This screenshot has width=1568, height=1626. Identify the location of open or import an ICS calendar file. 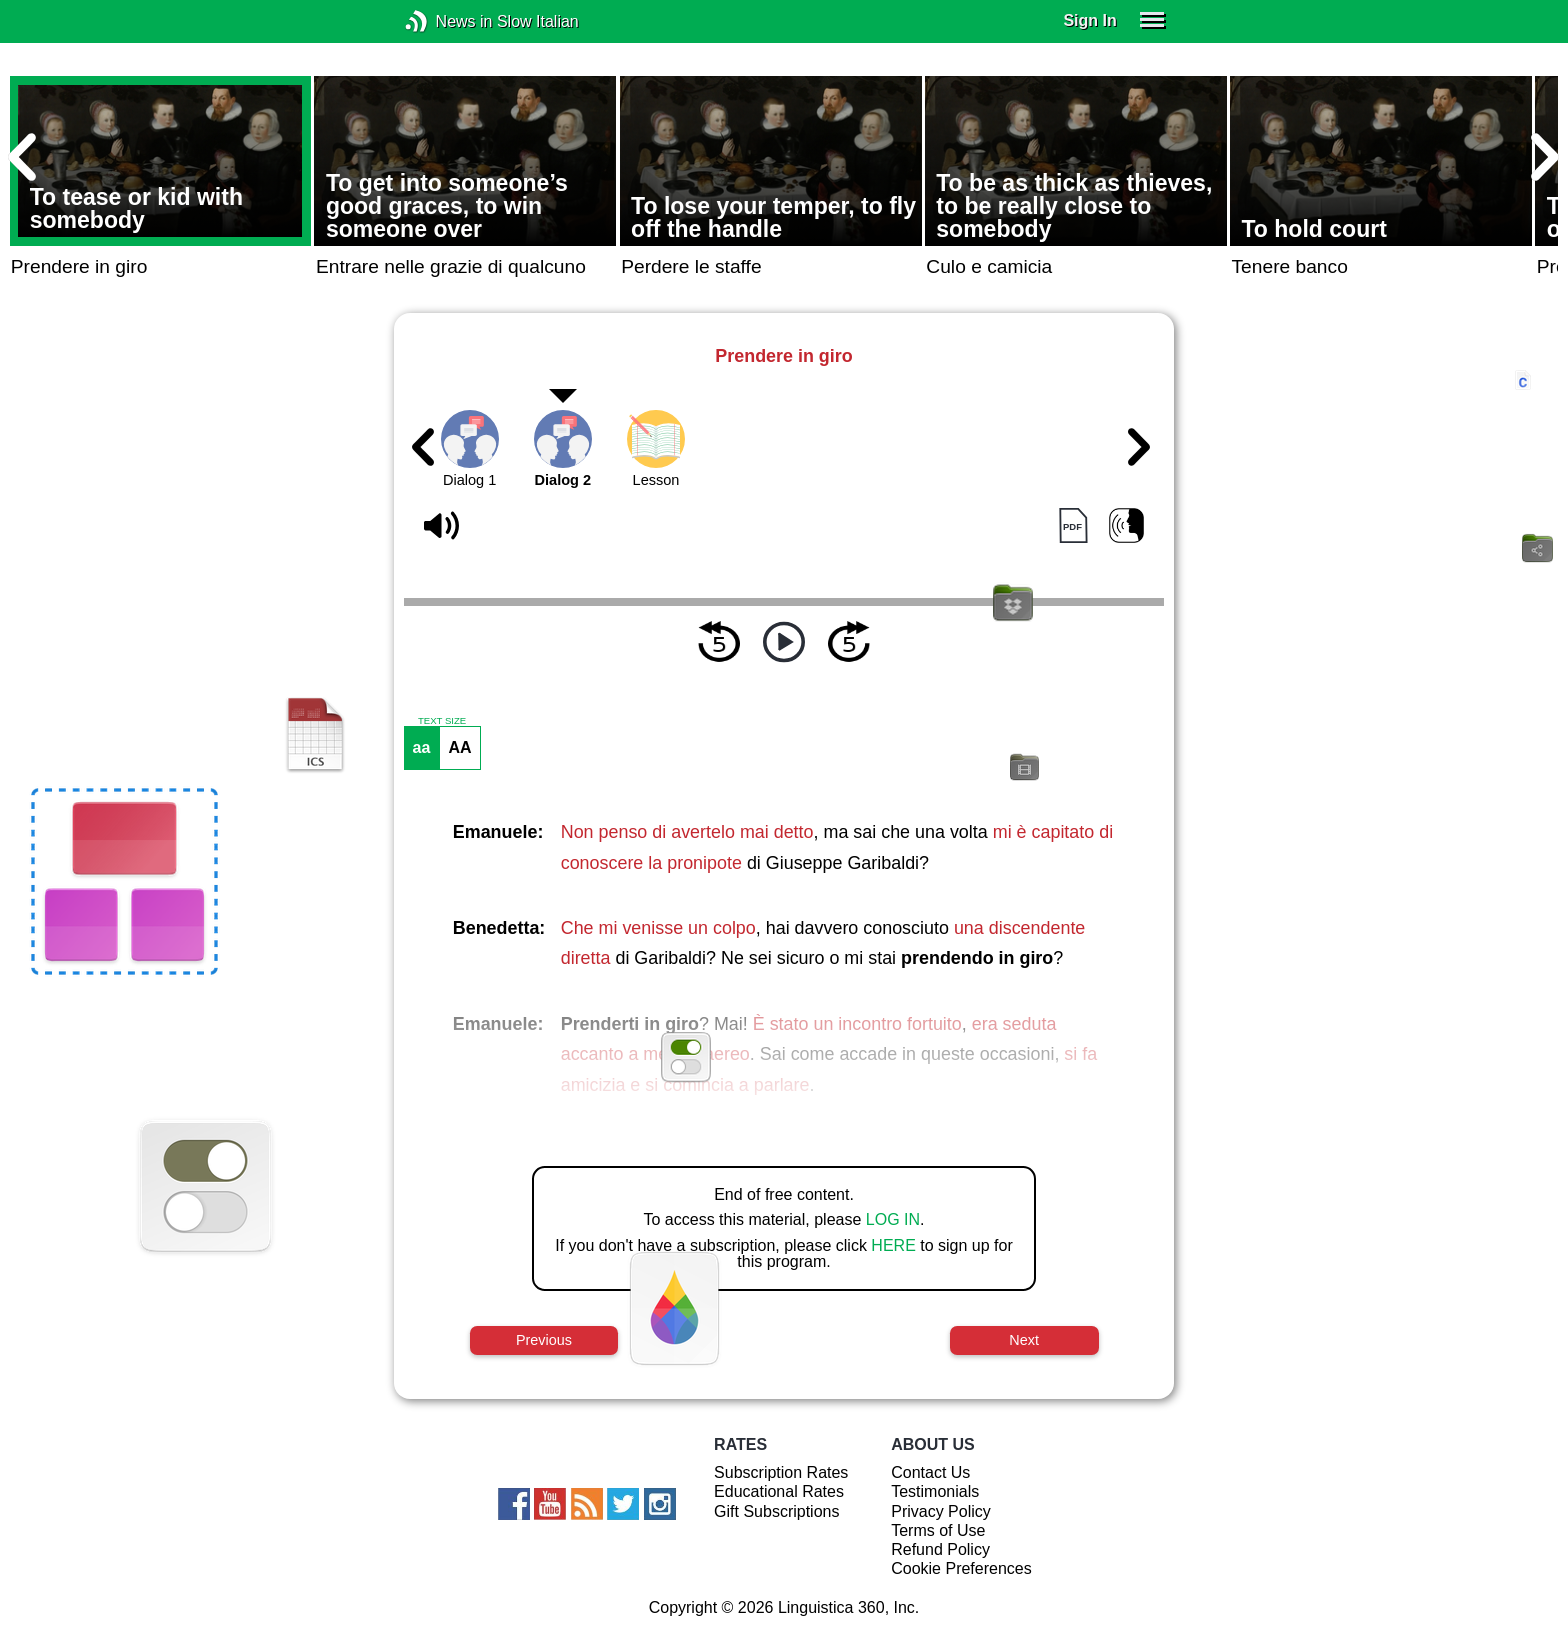
(315, 735).